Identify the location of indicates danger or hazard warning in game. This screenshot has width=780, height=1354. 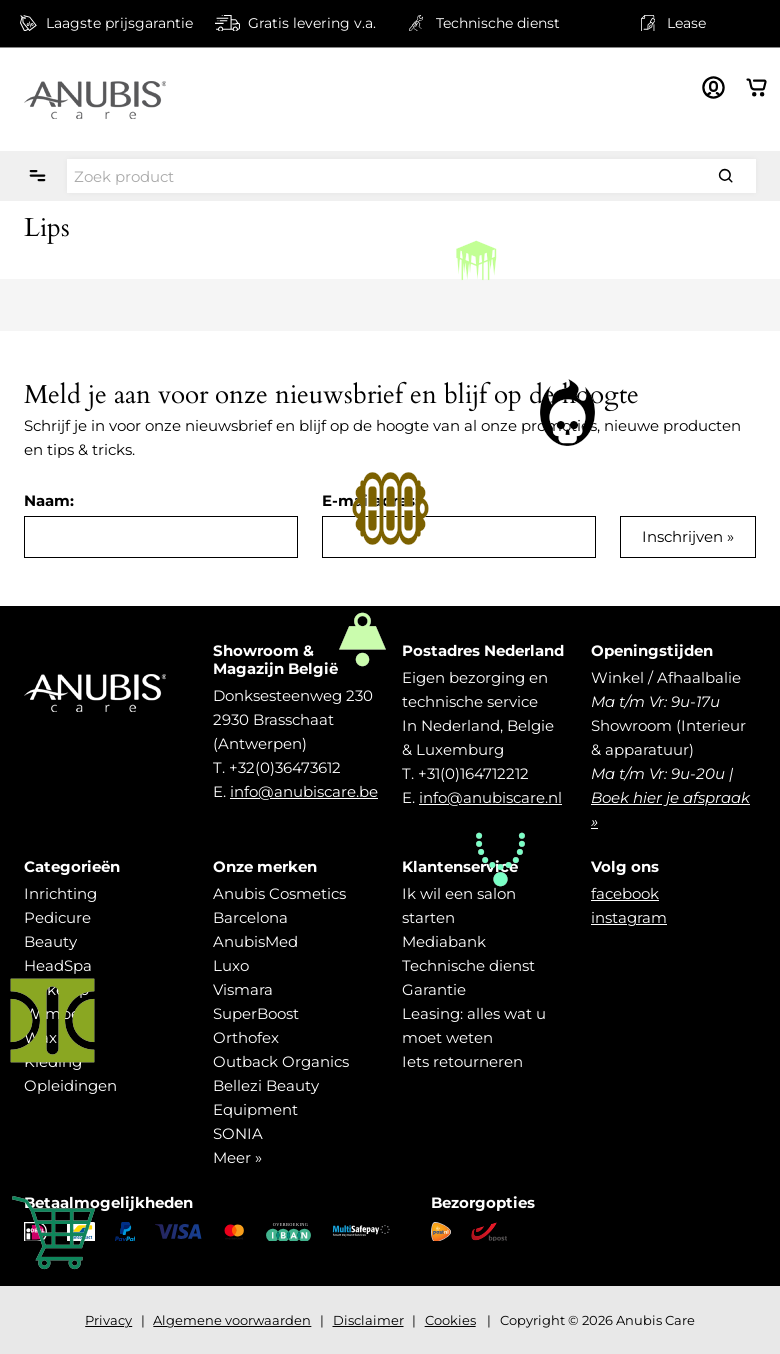
(567, 412).